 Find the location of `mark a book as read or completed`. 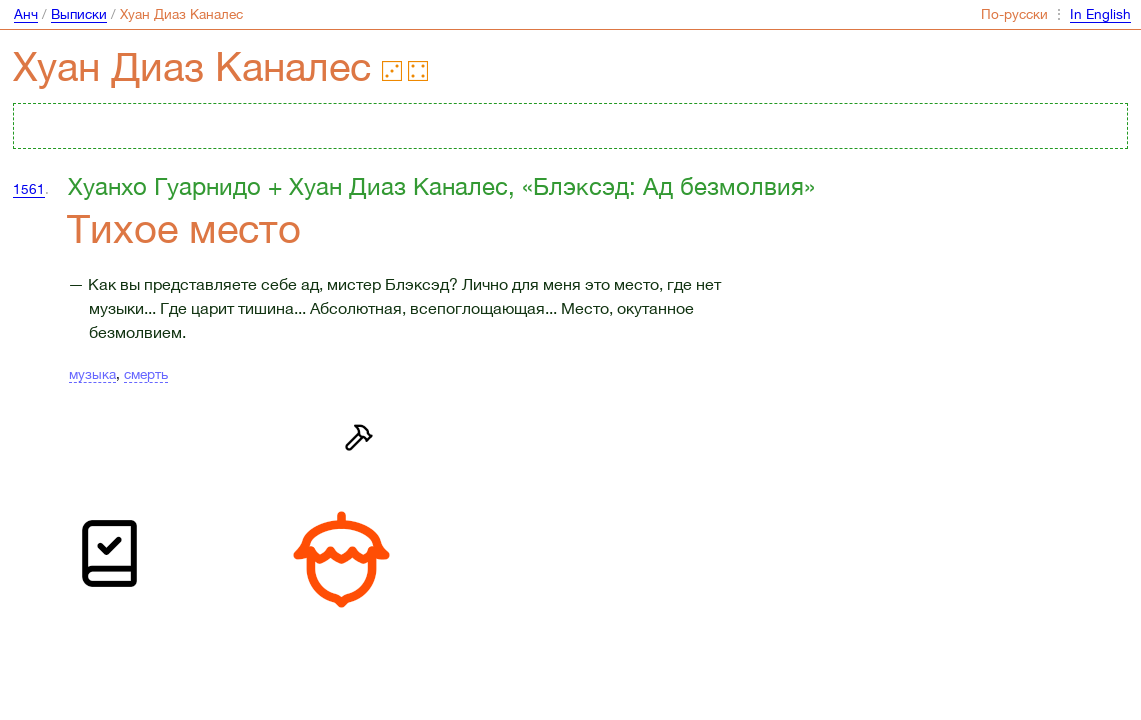

mark a book as read or completed is located at coordinates (109, 553).